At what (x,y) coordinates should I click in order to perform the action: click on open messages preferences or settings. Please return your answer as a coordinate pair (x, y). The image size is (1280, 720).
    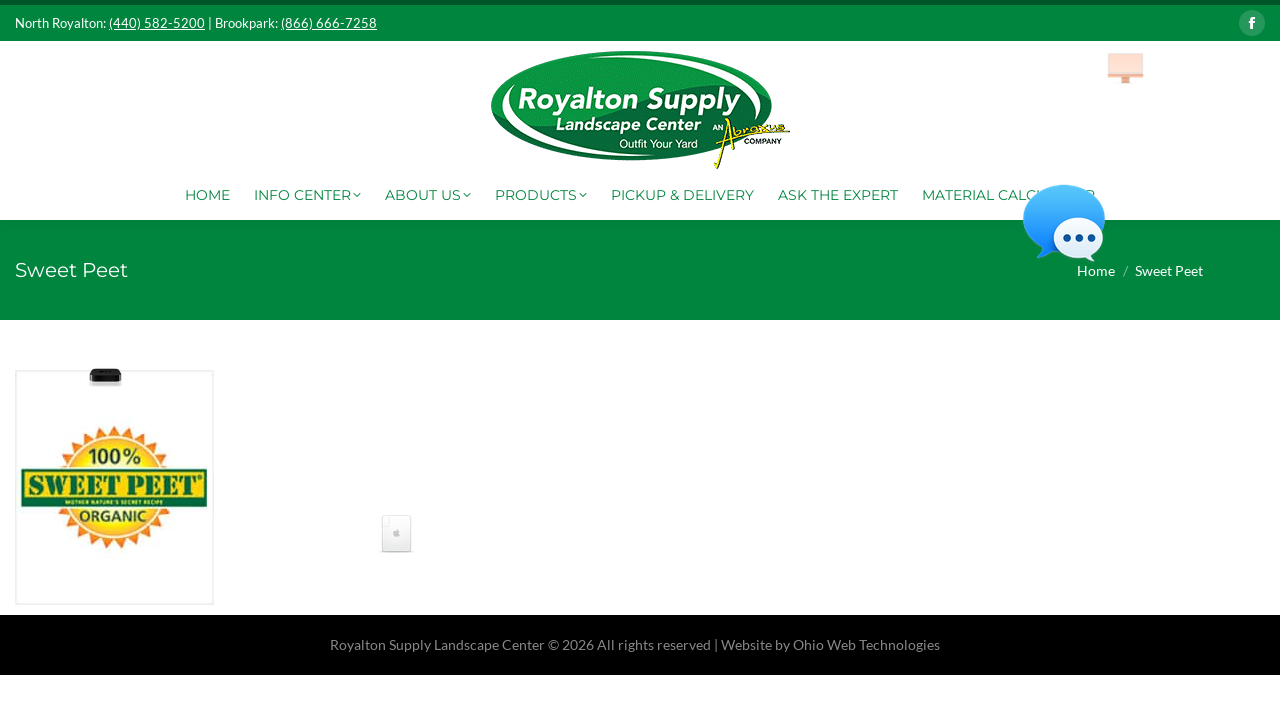
    Looking at the image, I should click on (1064, 222).